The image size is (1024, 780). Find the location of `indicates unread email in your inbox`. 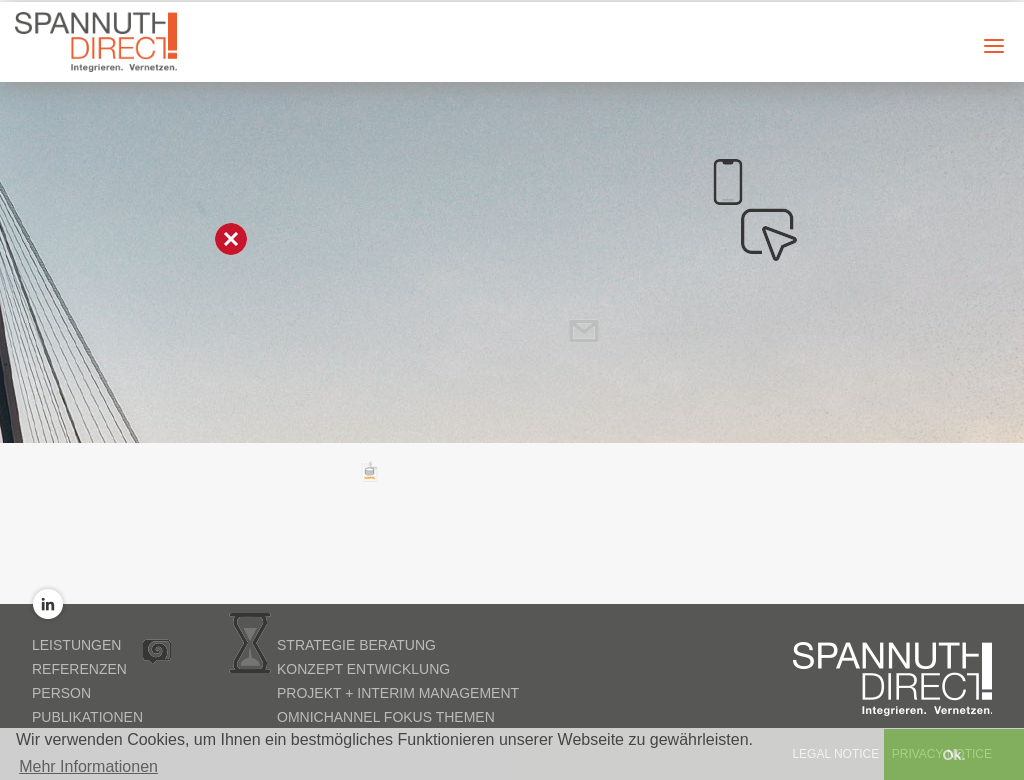

indicates unread email in your inbox is located at coordinates (584, 330).